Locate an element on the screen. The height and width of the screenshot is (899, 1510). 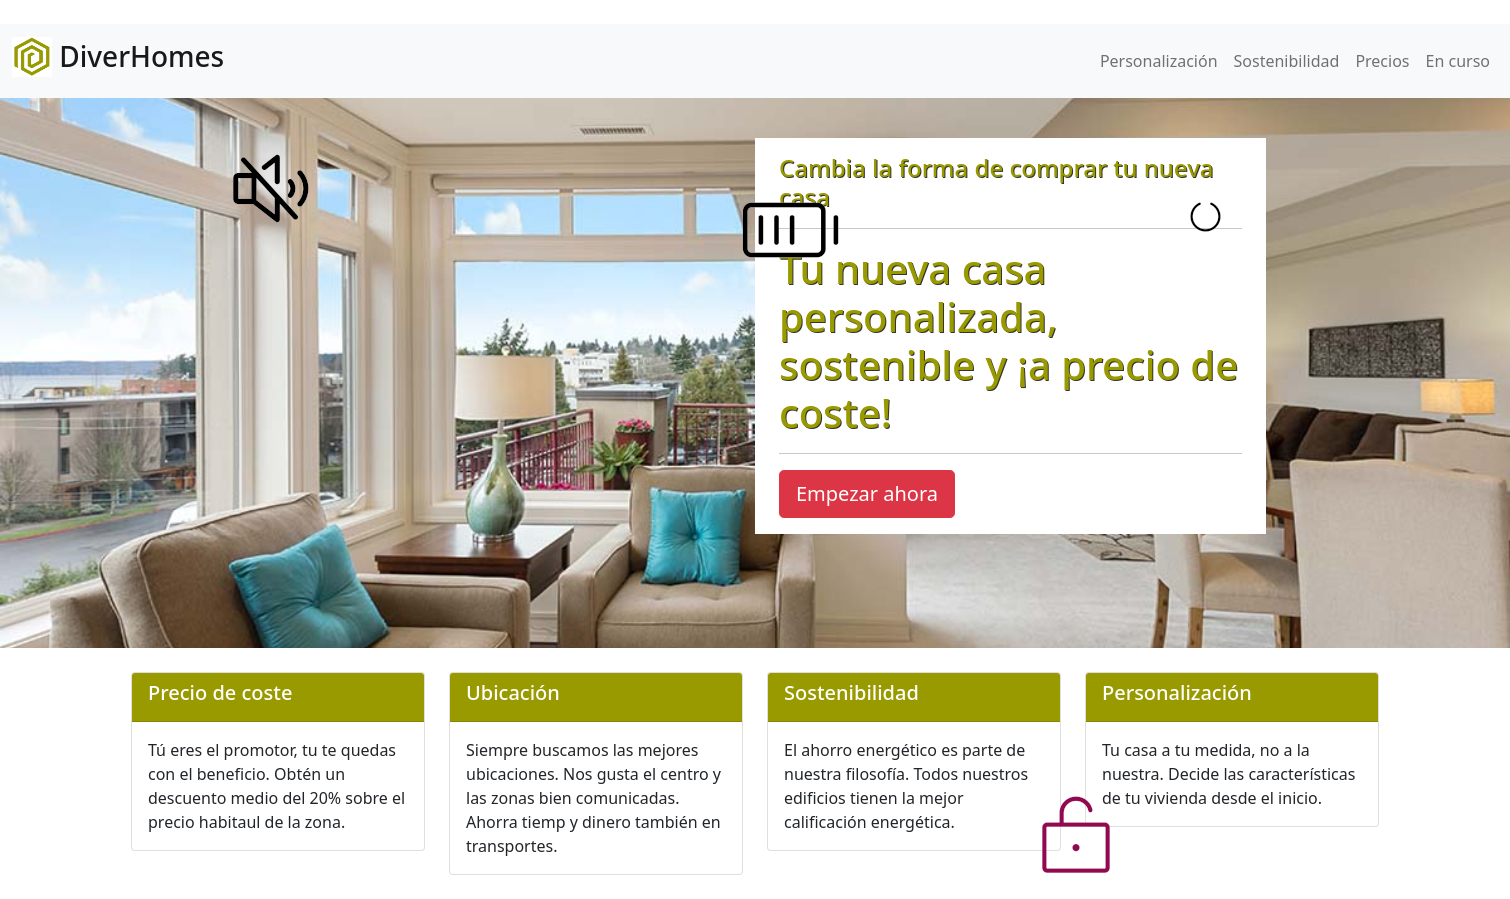
mute audio or sound is located at coordinates (269, 188).